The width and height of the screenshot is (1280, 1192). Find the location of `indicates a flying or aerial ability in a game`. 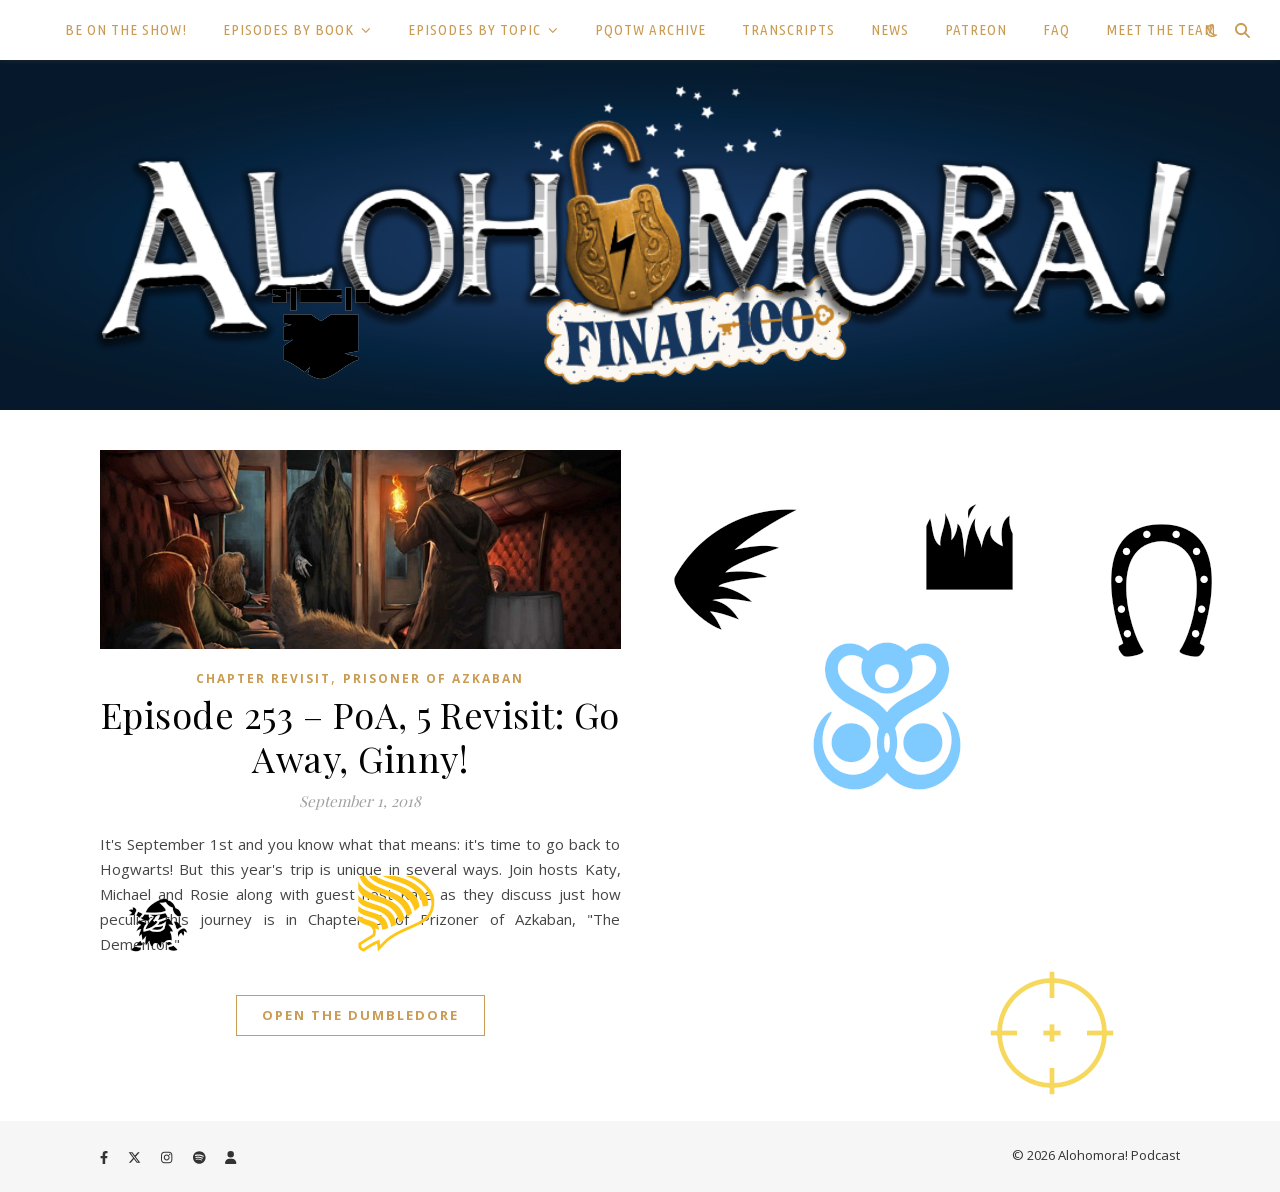

indicates a flying or aerial ability in a game is located at coordinates (736, 568).